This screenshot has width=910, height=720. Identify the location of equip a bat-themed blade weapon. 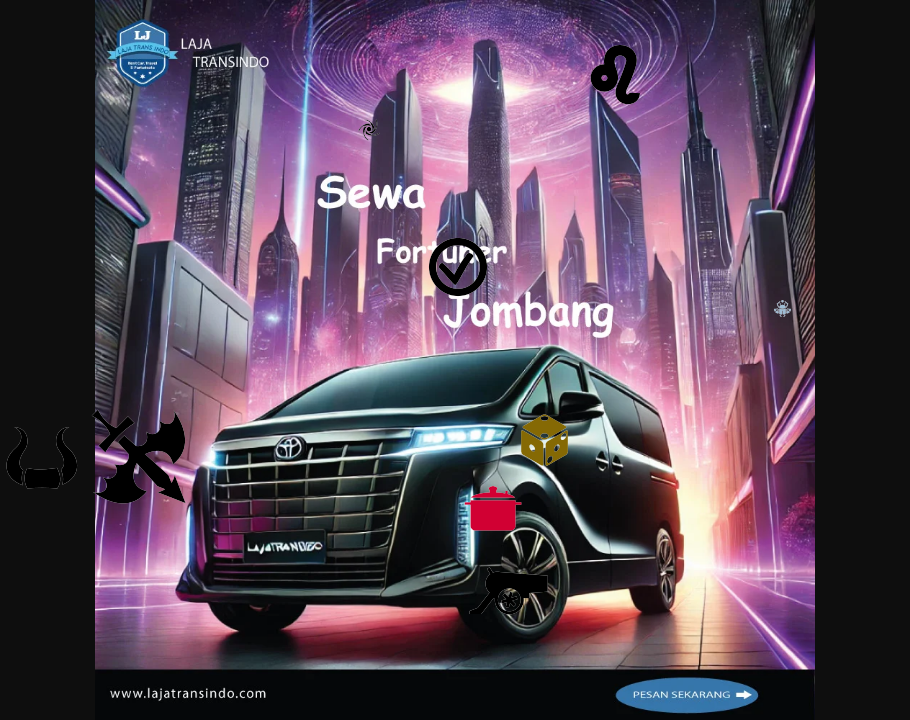
(139, 457).